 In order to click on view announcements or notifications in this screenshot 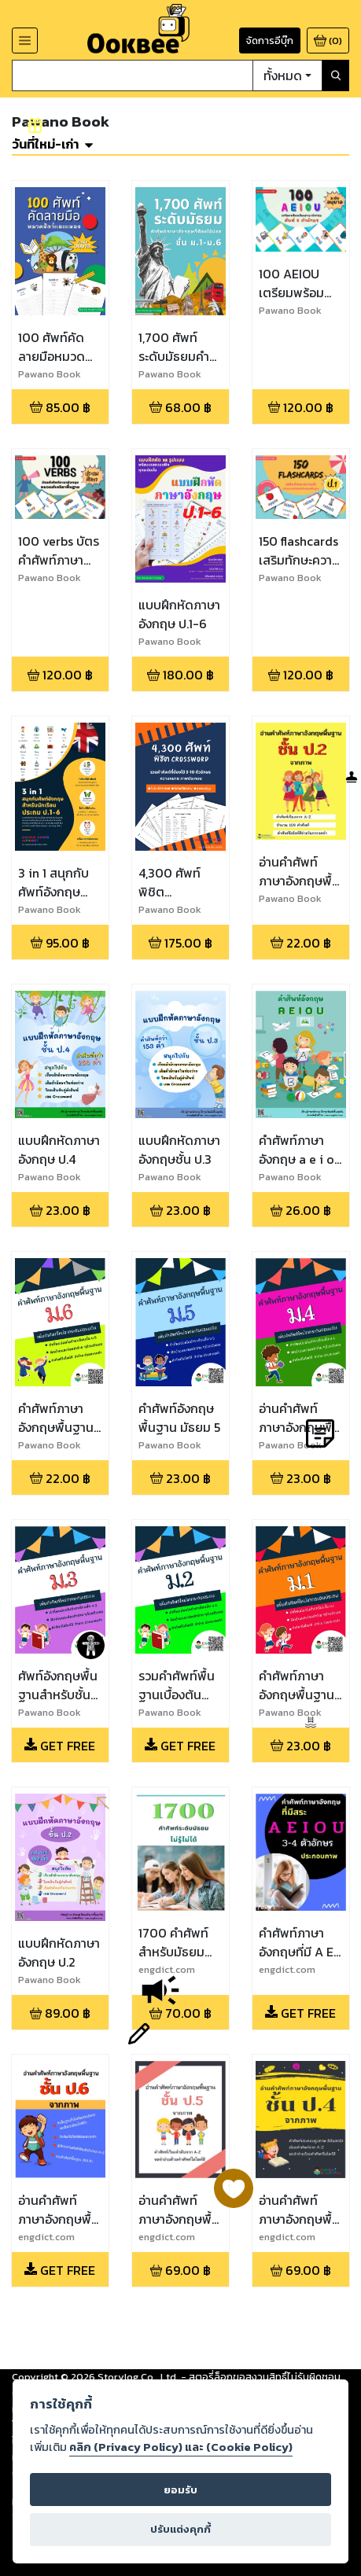, I will do `click(160, 1990)`.